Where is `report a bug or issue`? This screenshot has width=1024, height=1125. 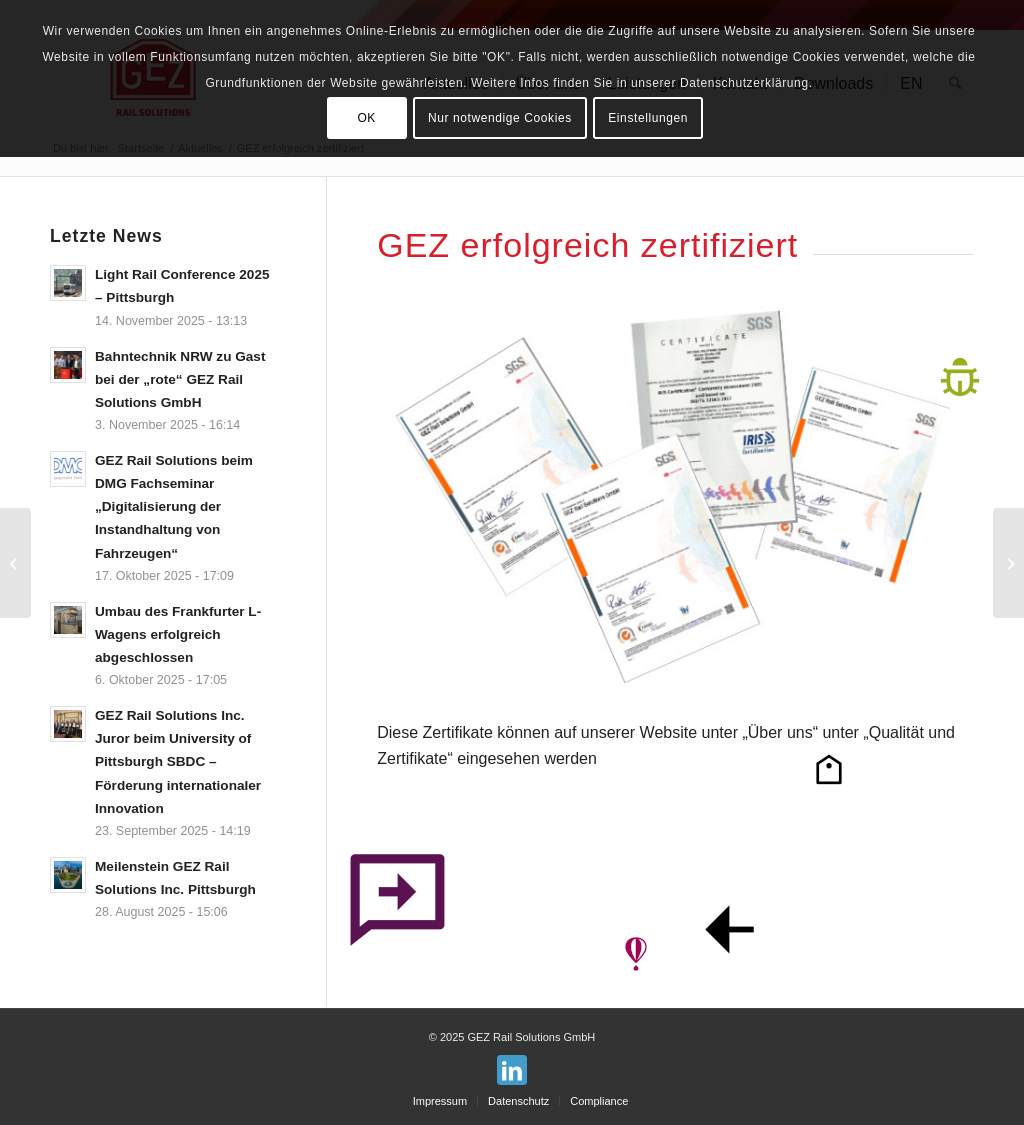 report a bug or issue is located at coordinates (960, 377).